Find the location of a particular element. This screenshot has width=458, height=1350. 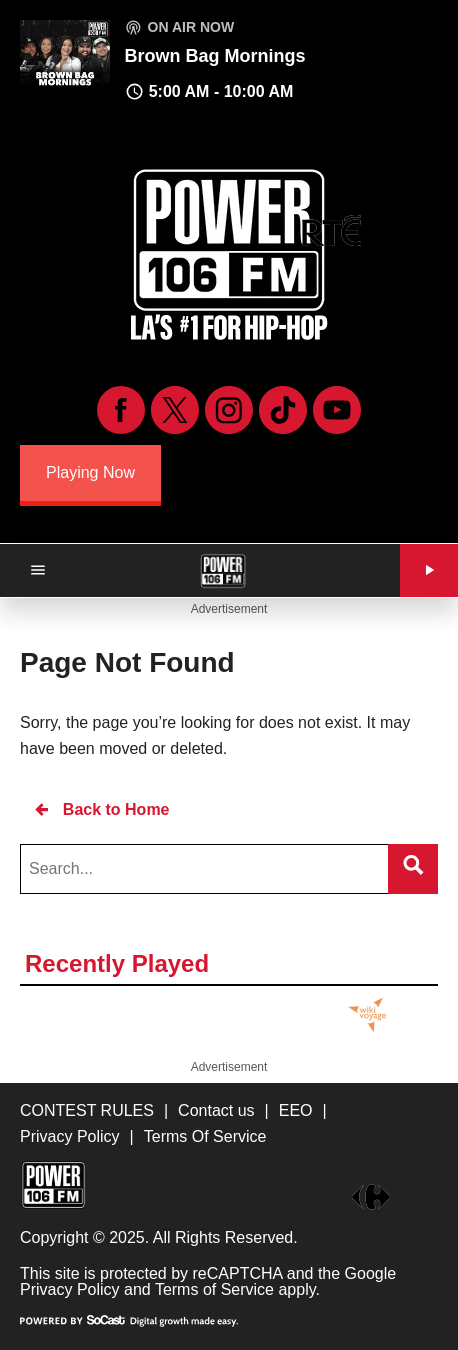

open wikivoyage travel guide is located at coordinates (367, 1015).